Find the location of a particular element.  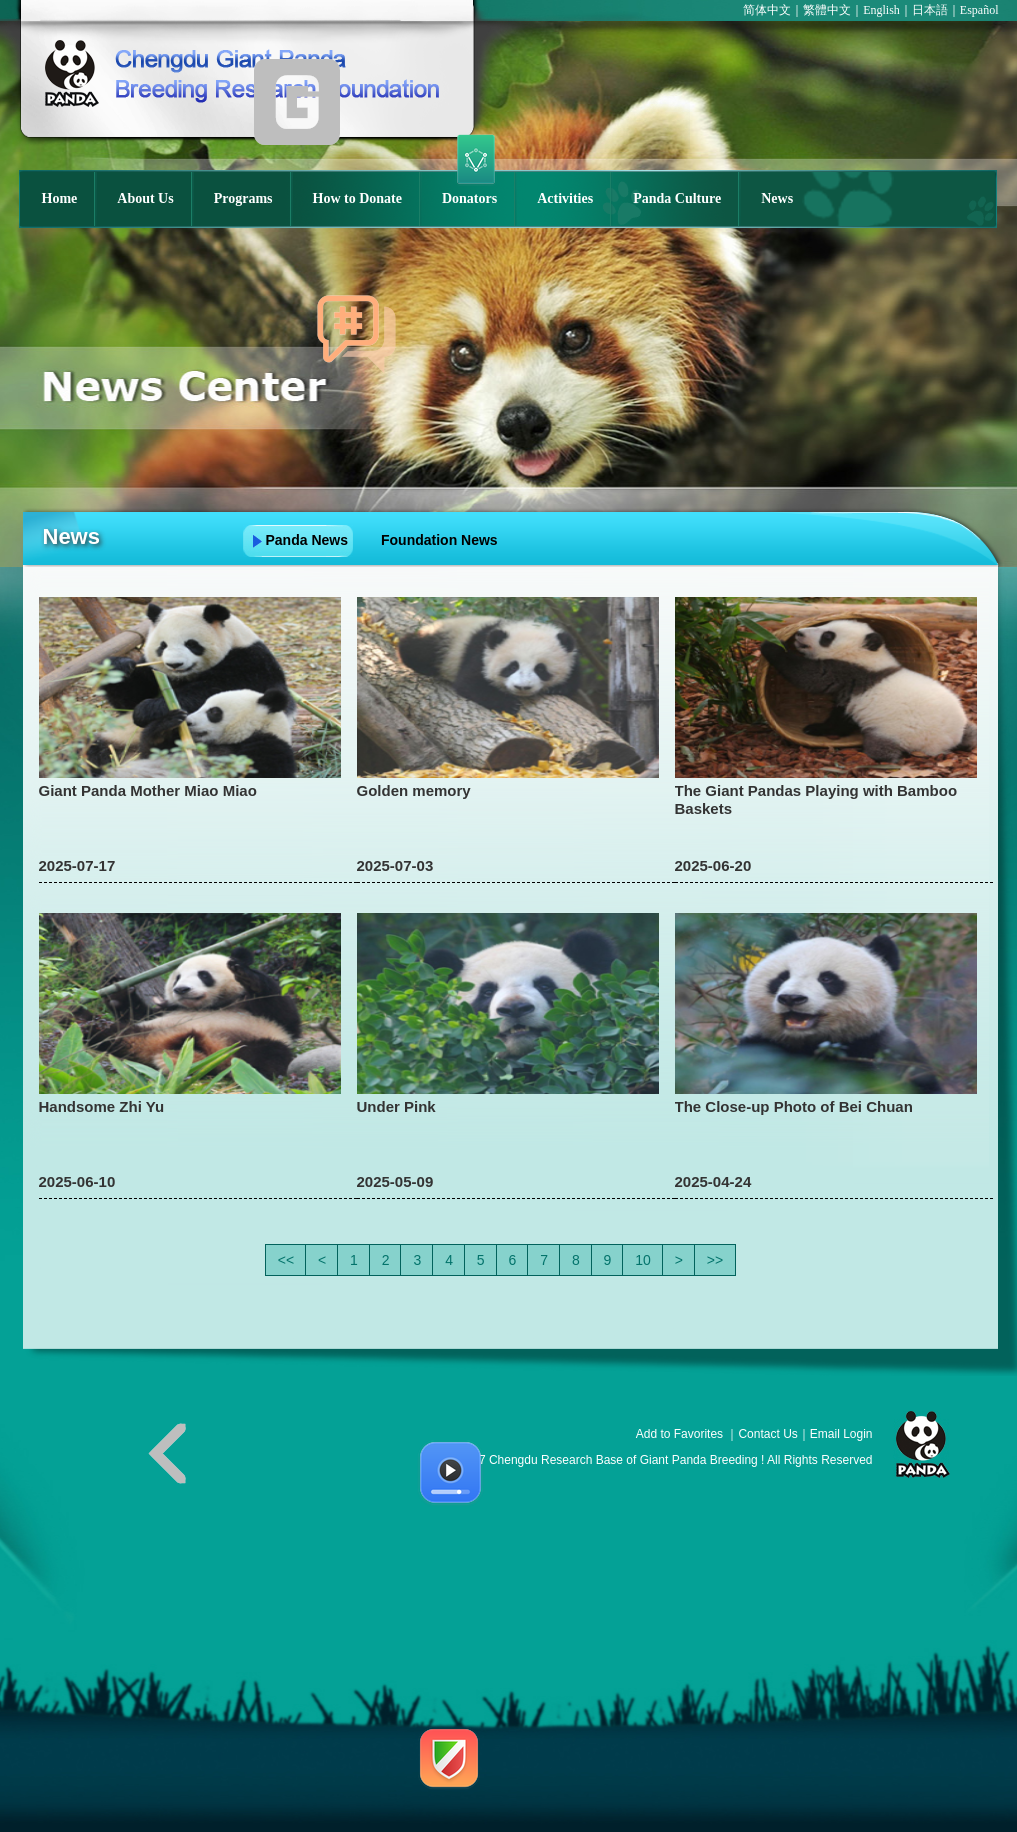

open firewall configuration settings is located at coordinates (449, 1758).